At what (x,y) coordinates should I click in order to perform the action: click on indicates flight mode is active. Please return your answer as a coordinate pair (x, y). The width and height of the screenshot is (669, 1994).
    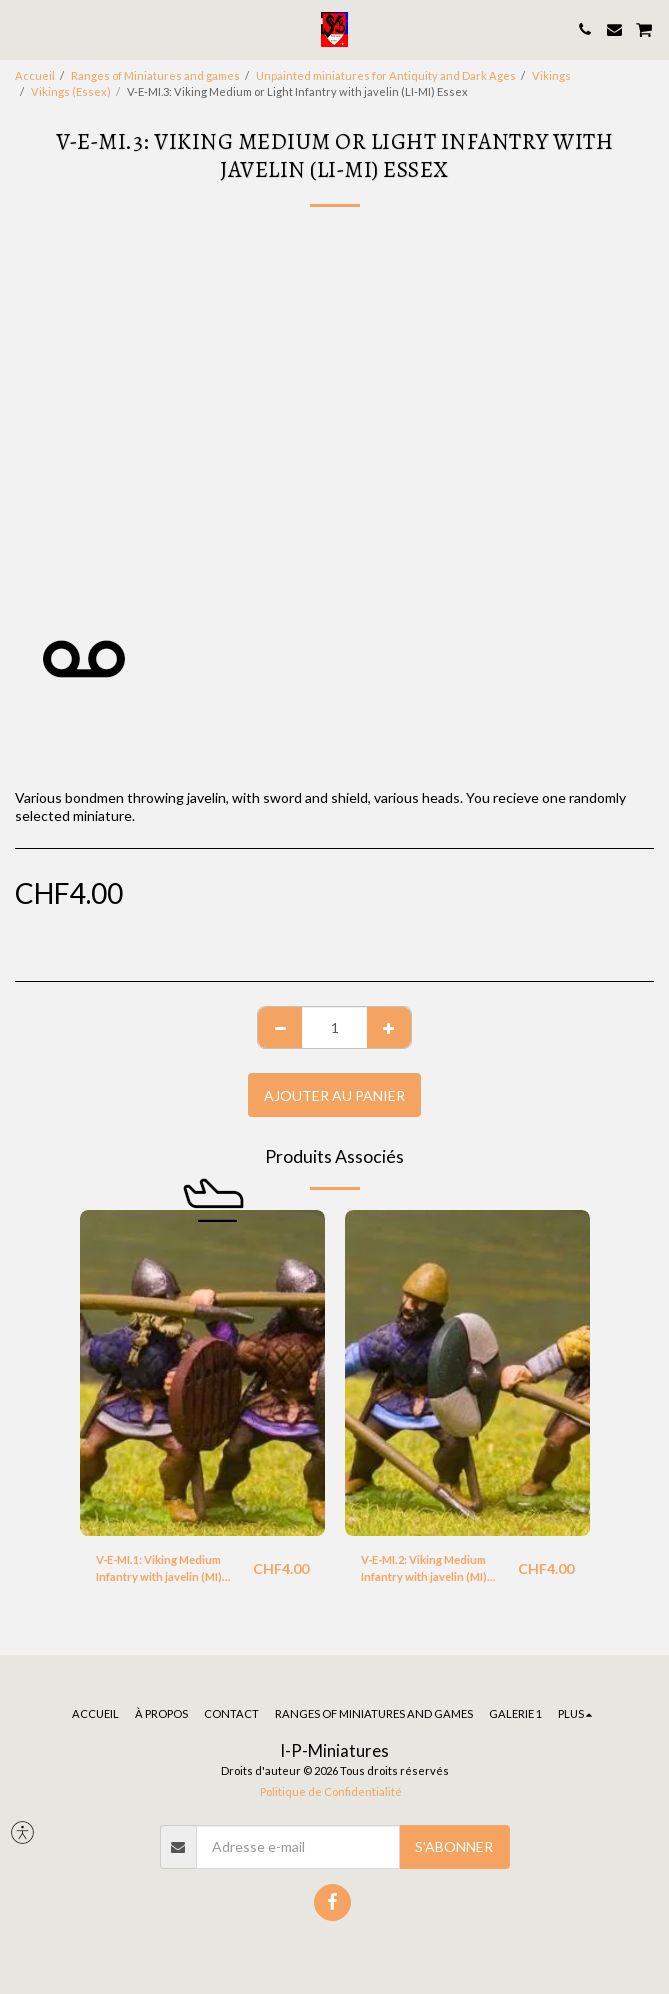
    Looking at the image, I should click on (213, 1198).